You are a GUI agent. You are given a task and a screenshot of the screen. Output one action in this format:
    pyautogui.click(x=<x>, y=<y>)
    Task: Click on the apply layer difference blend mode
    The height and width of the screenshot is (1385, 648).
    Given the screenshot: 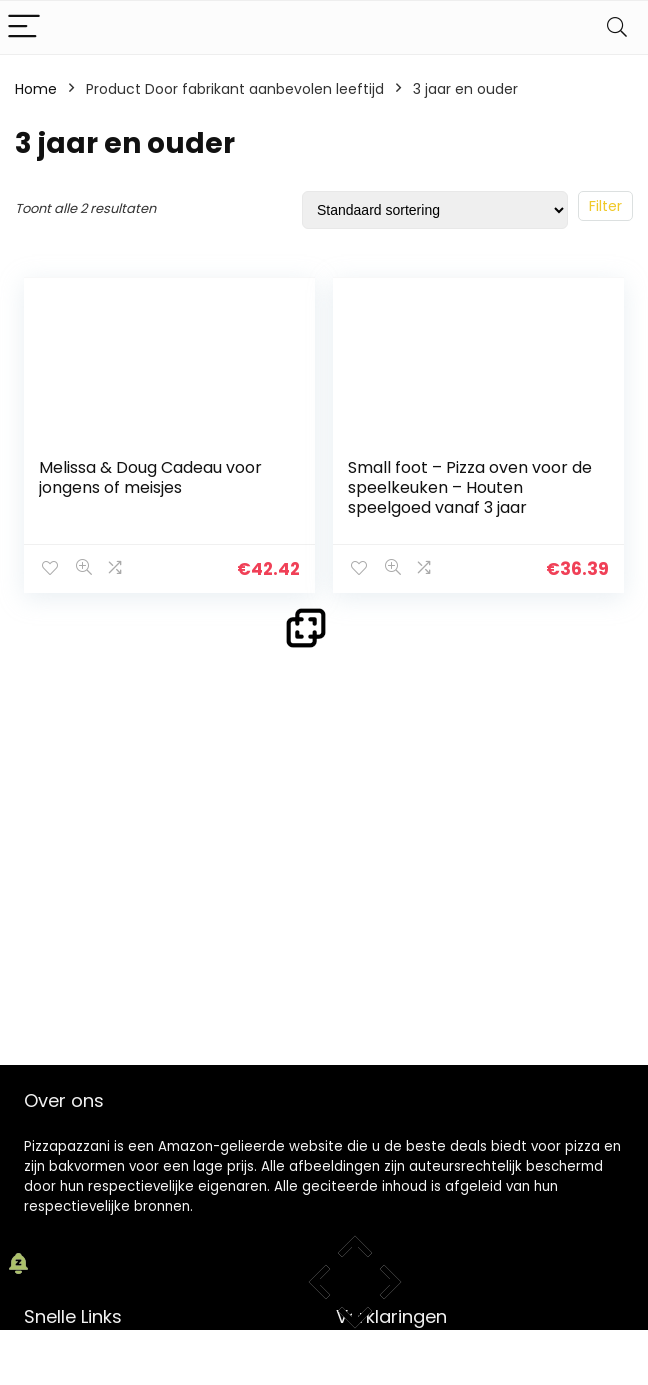 What is the action you would take?
    pyautogui.click(x=306, y=628)
    